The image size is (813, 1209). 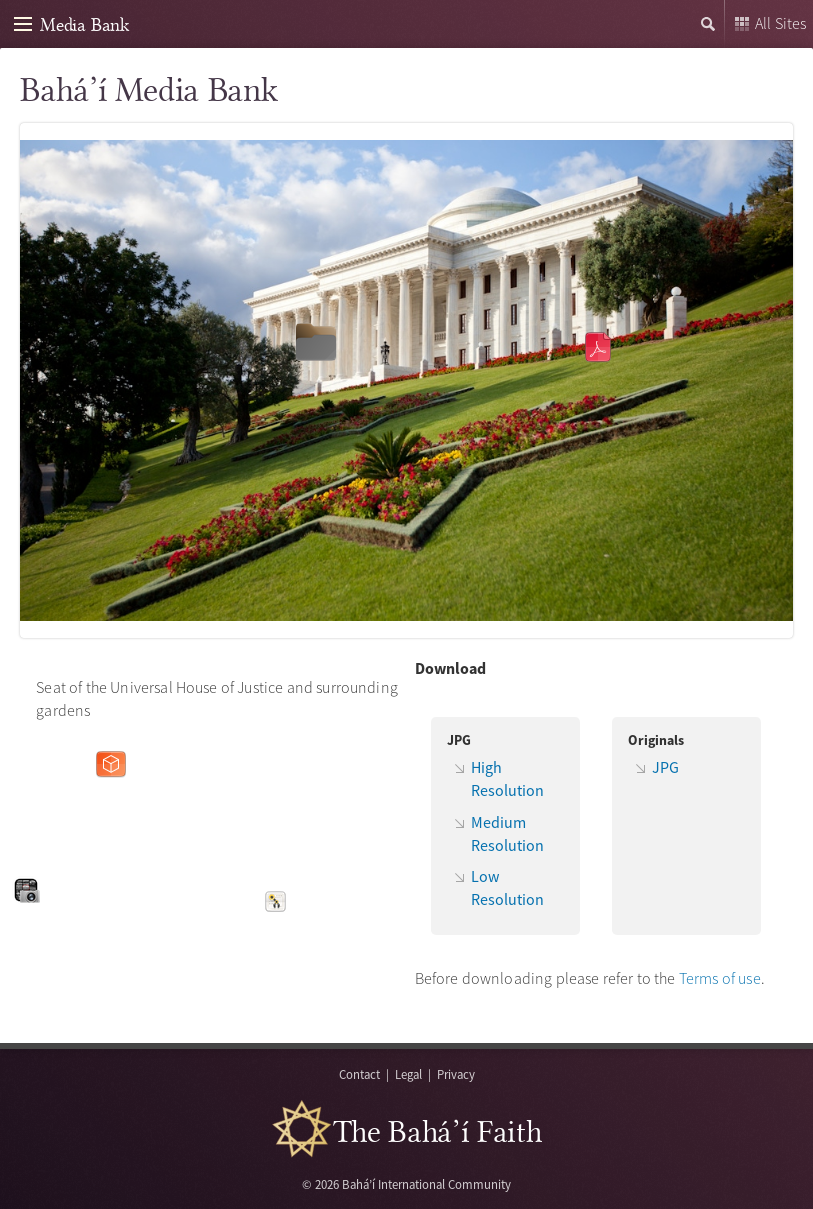 I want to click on open Image Capture to import photos from connected devices, so click(x=26, y=890).